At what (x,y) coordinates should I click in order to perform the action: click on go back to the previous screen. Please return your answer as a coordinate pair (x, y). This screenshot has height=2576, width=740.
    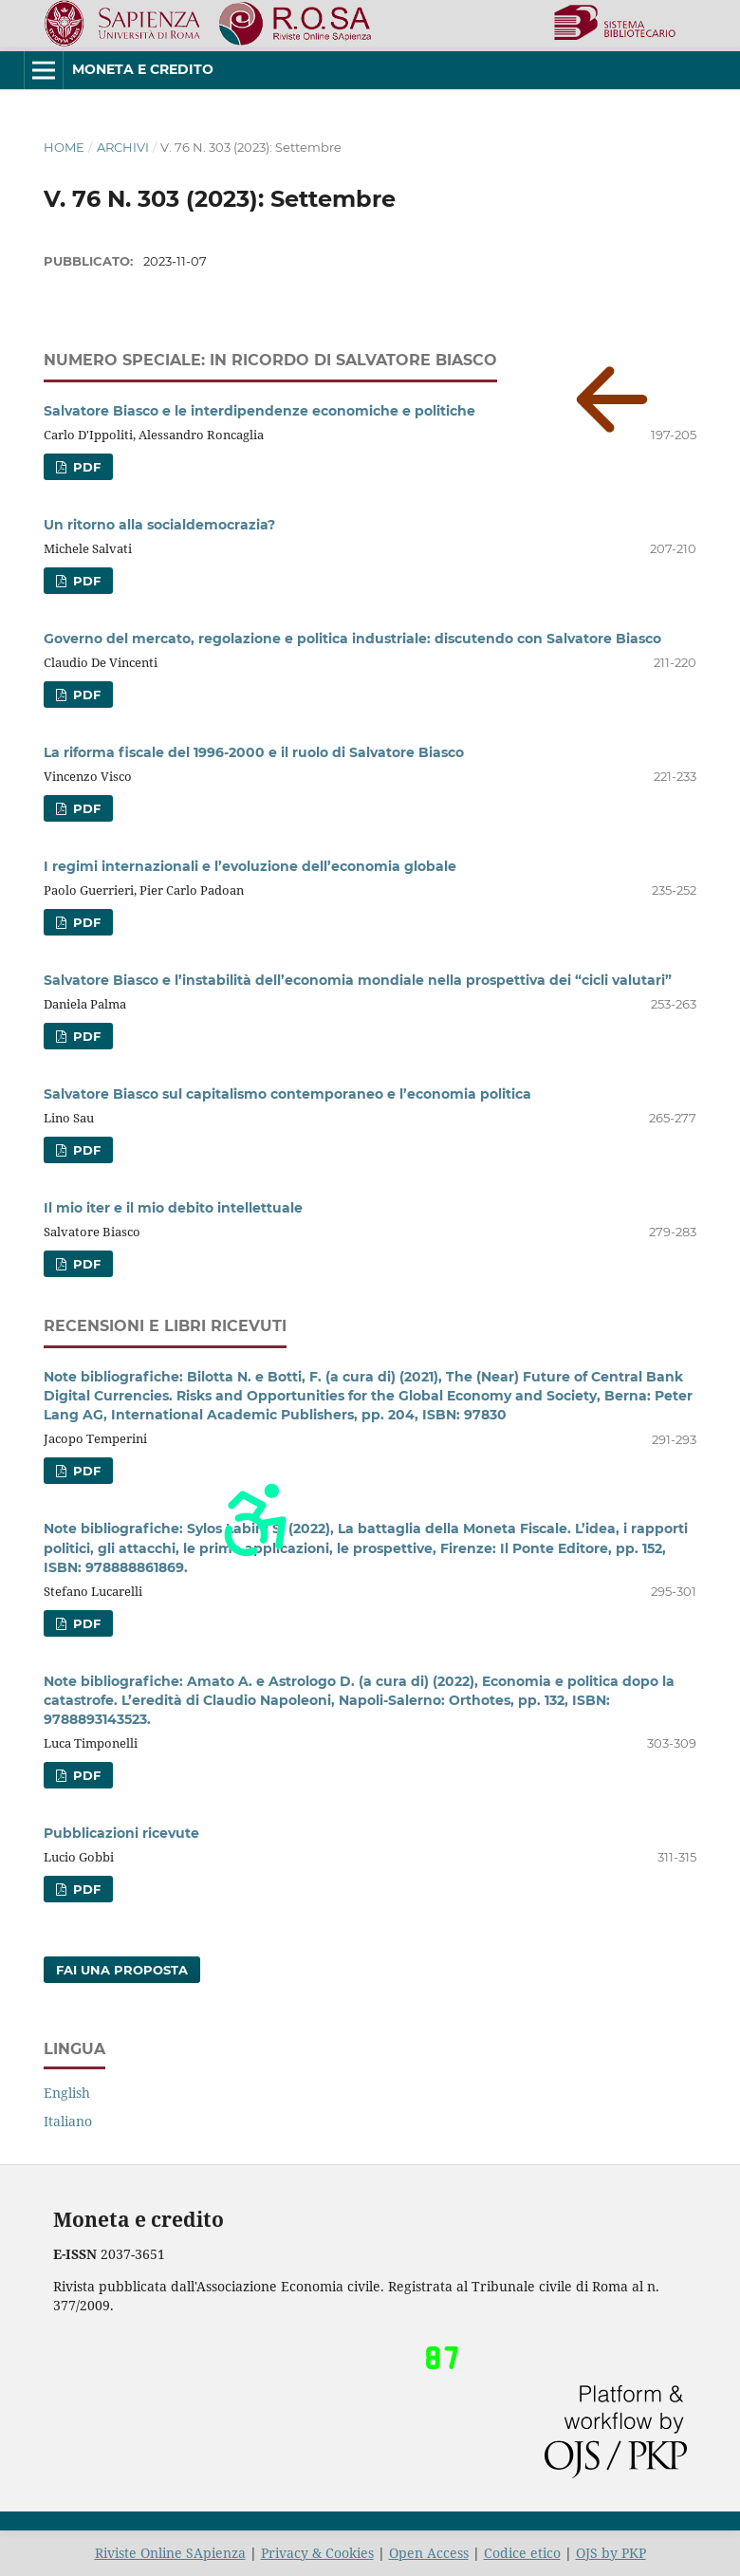
    Looking at the image, I should click on (612, 399).